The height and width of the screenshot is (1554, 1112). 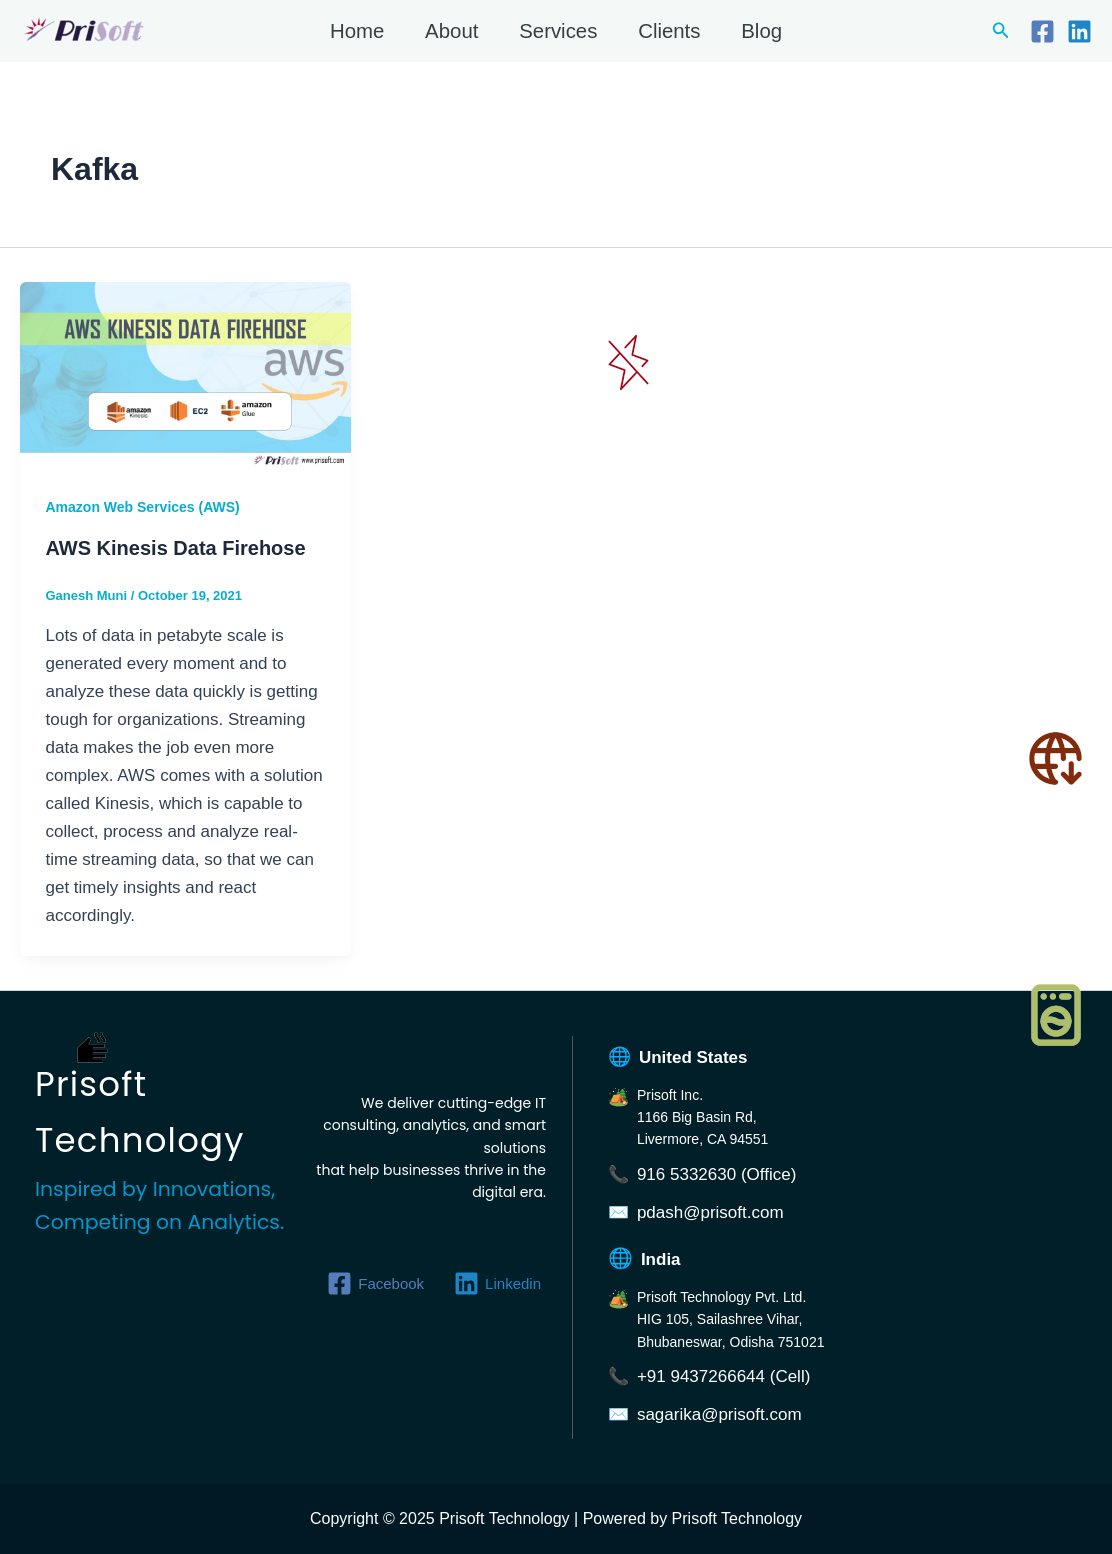 What do you see at coordinates (628, 362) in the screenshot?
I see `disable flash or lightning mode` at bounding box center [628, 362].